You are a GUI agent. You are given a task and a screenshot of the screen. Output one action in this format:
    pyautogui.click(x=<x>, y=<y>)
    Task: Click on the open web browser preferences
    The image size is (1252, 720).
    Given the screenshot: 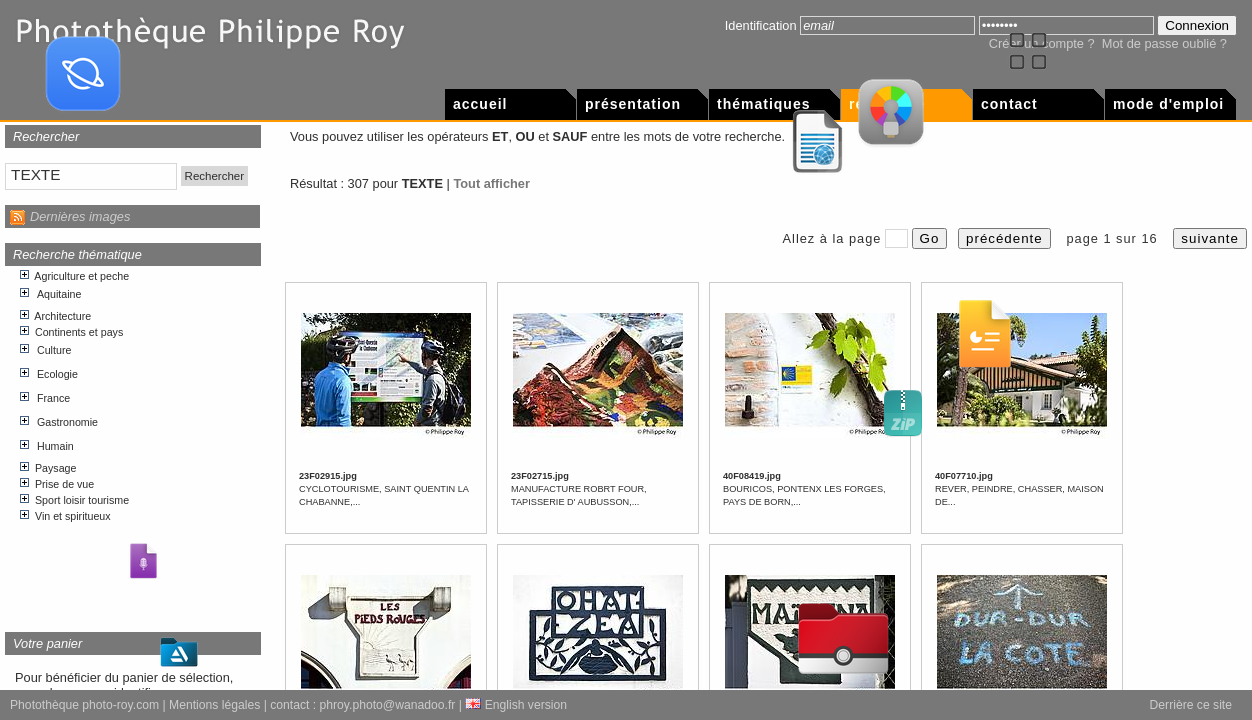 What is the action you would take?
    pyautogui.click(x=83, y=75)
    